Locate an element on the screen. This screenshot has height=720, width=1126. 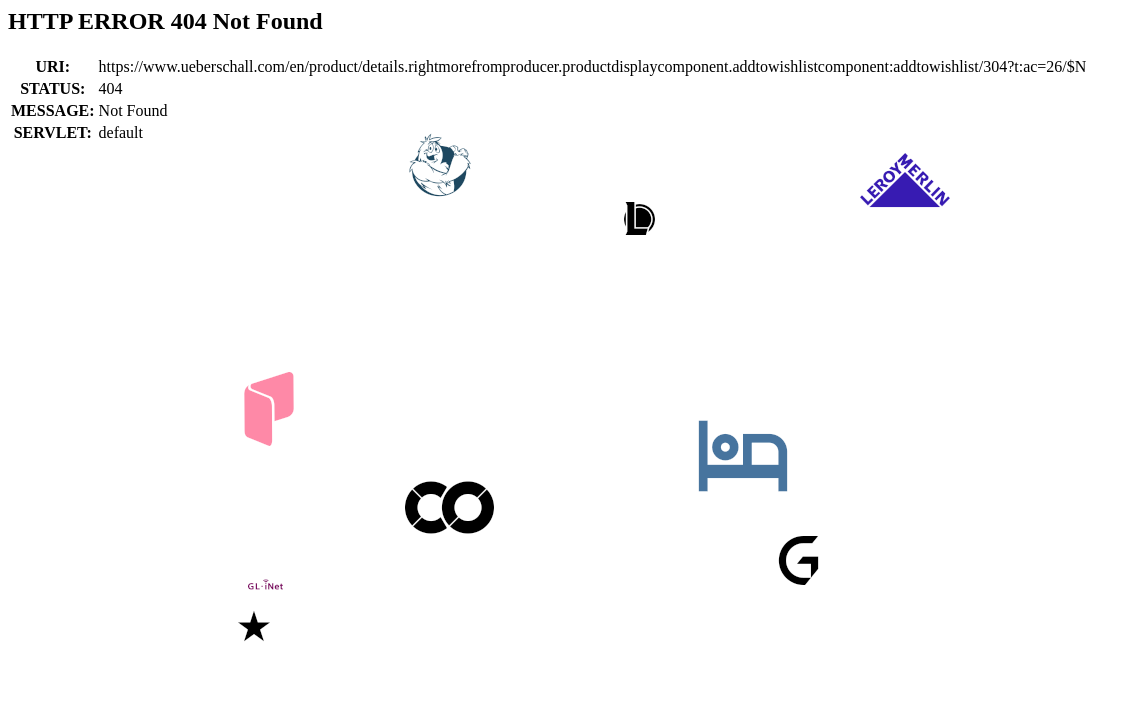
file.io brand logo is located at coordinates (269, 409).